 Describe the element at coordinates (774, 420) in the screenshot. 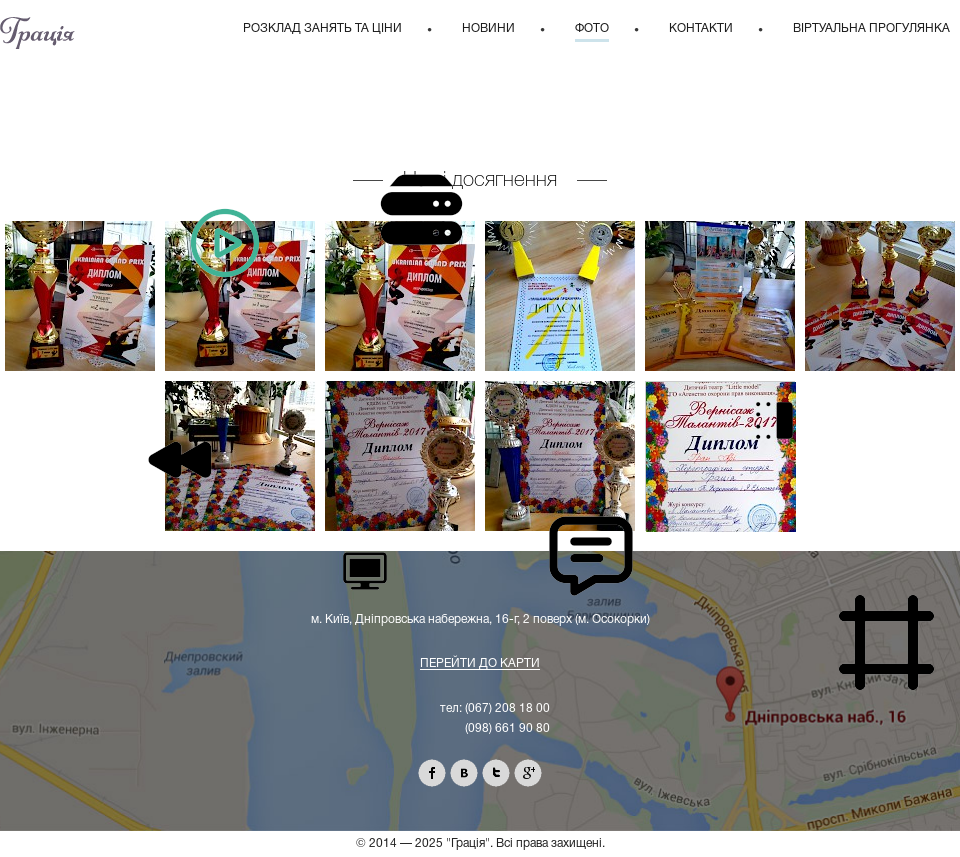

I see `align content to the right edge` at that location.